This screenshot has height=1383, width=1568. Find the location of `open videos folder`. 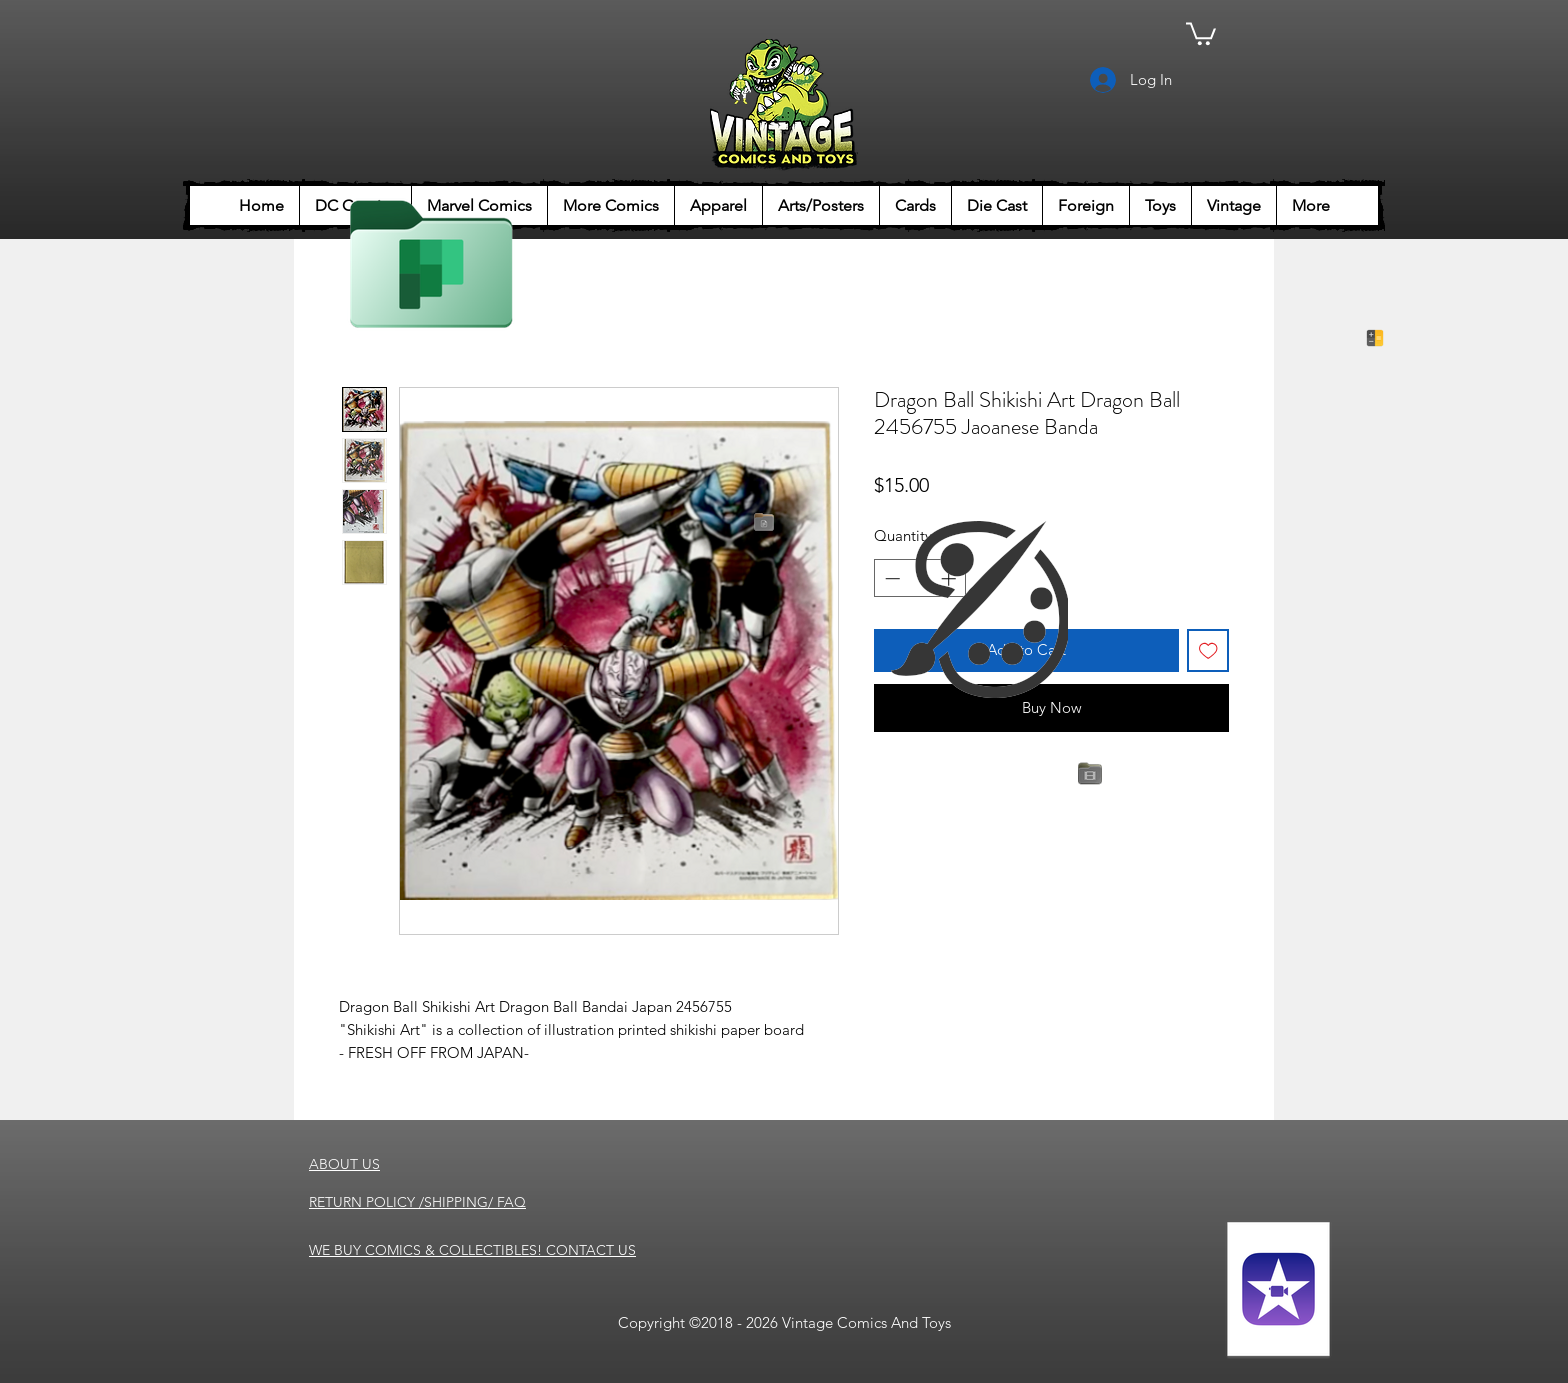

open videos folder is located at coordinates (1090, 773).